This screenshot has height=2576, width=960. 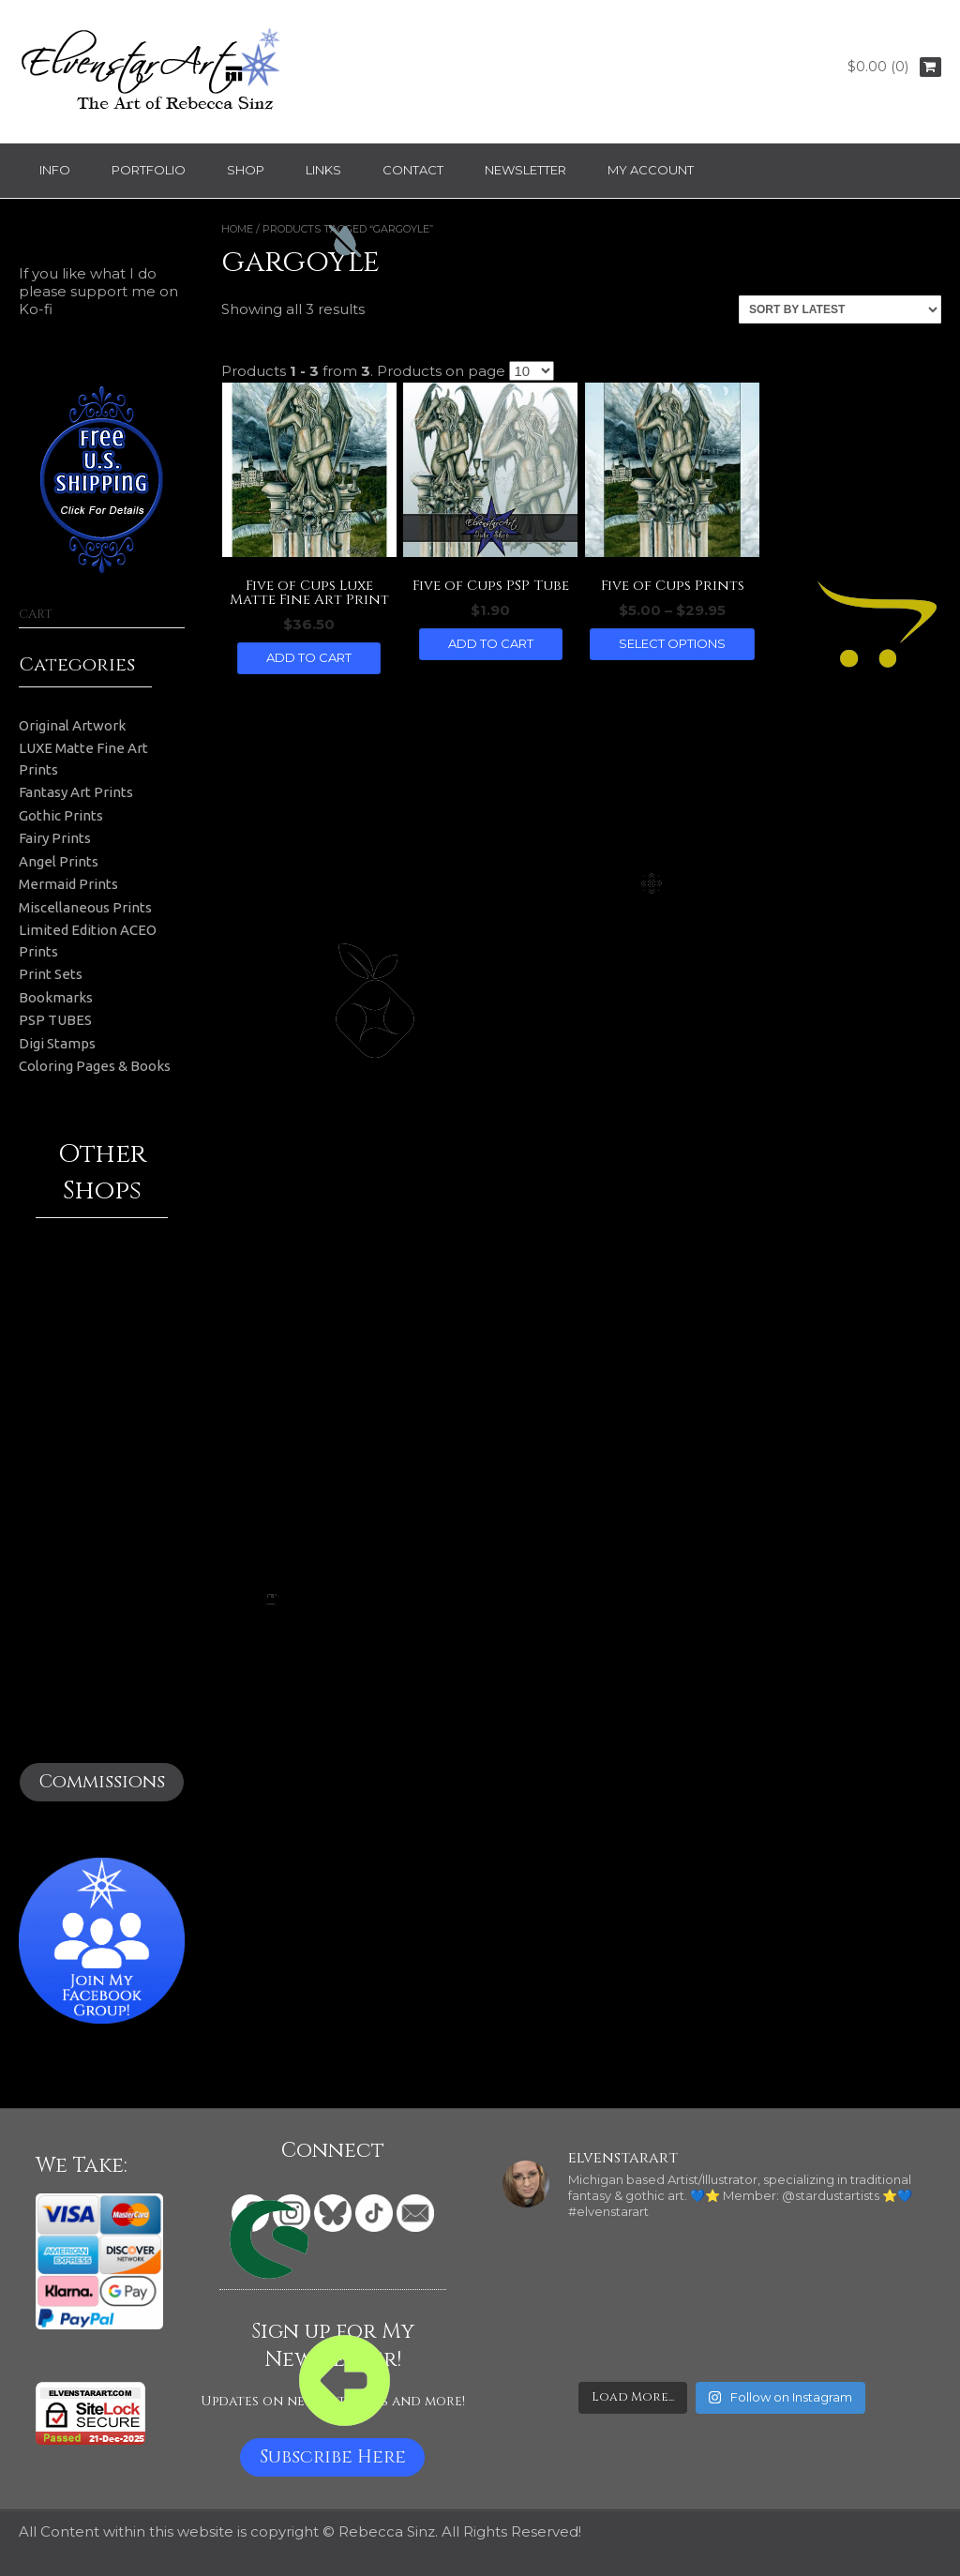 I want to click on go back to the previous screen, so click(x=344, y=2380).